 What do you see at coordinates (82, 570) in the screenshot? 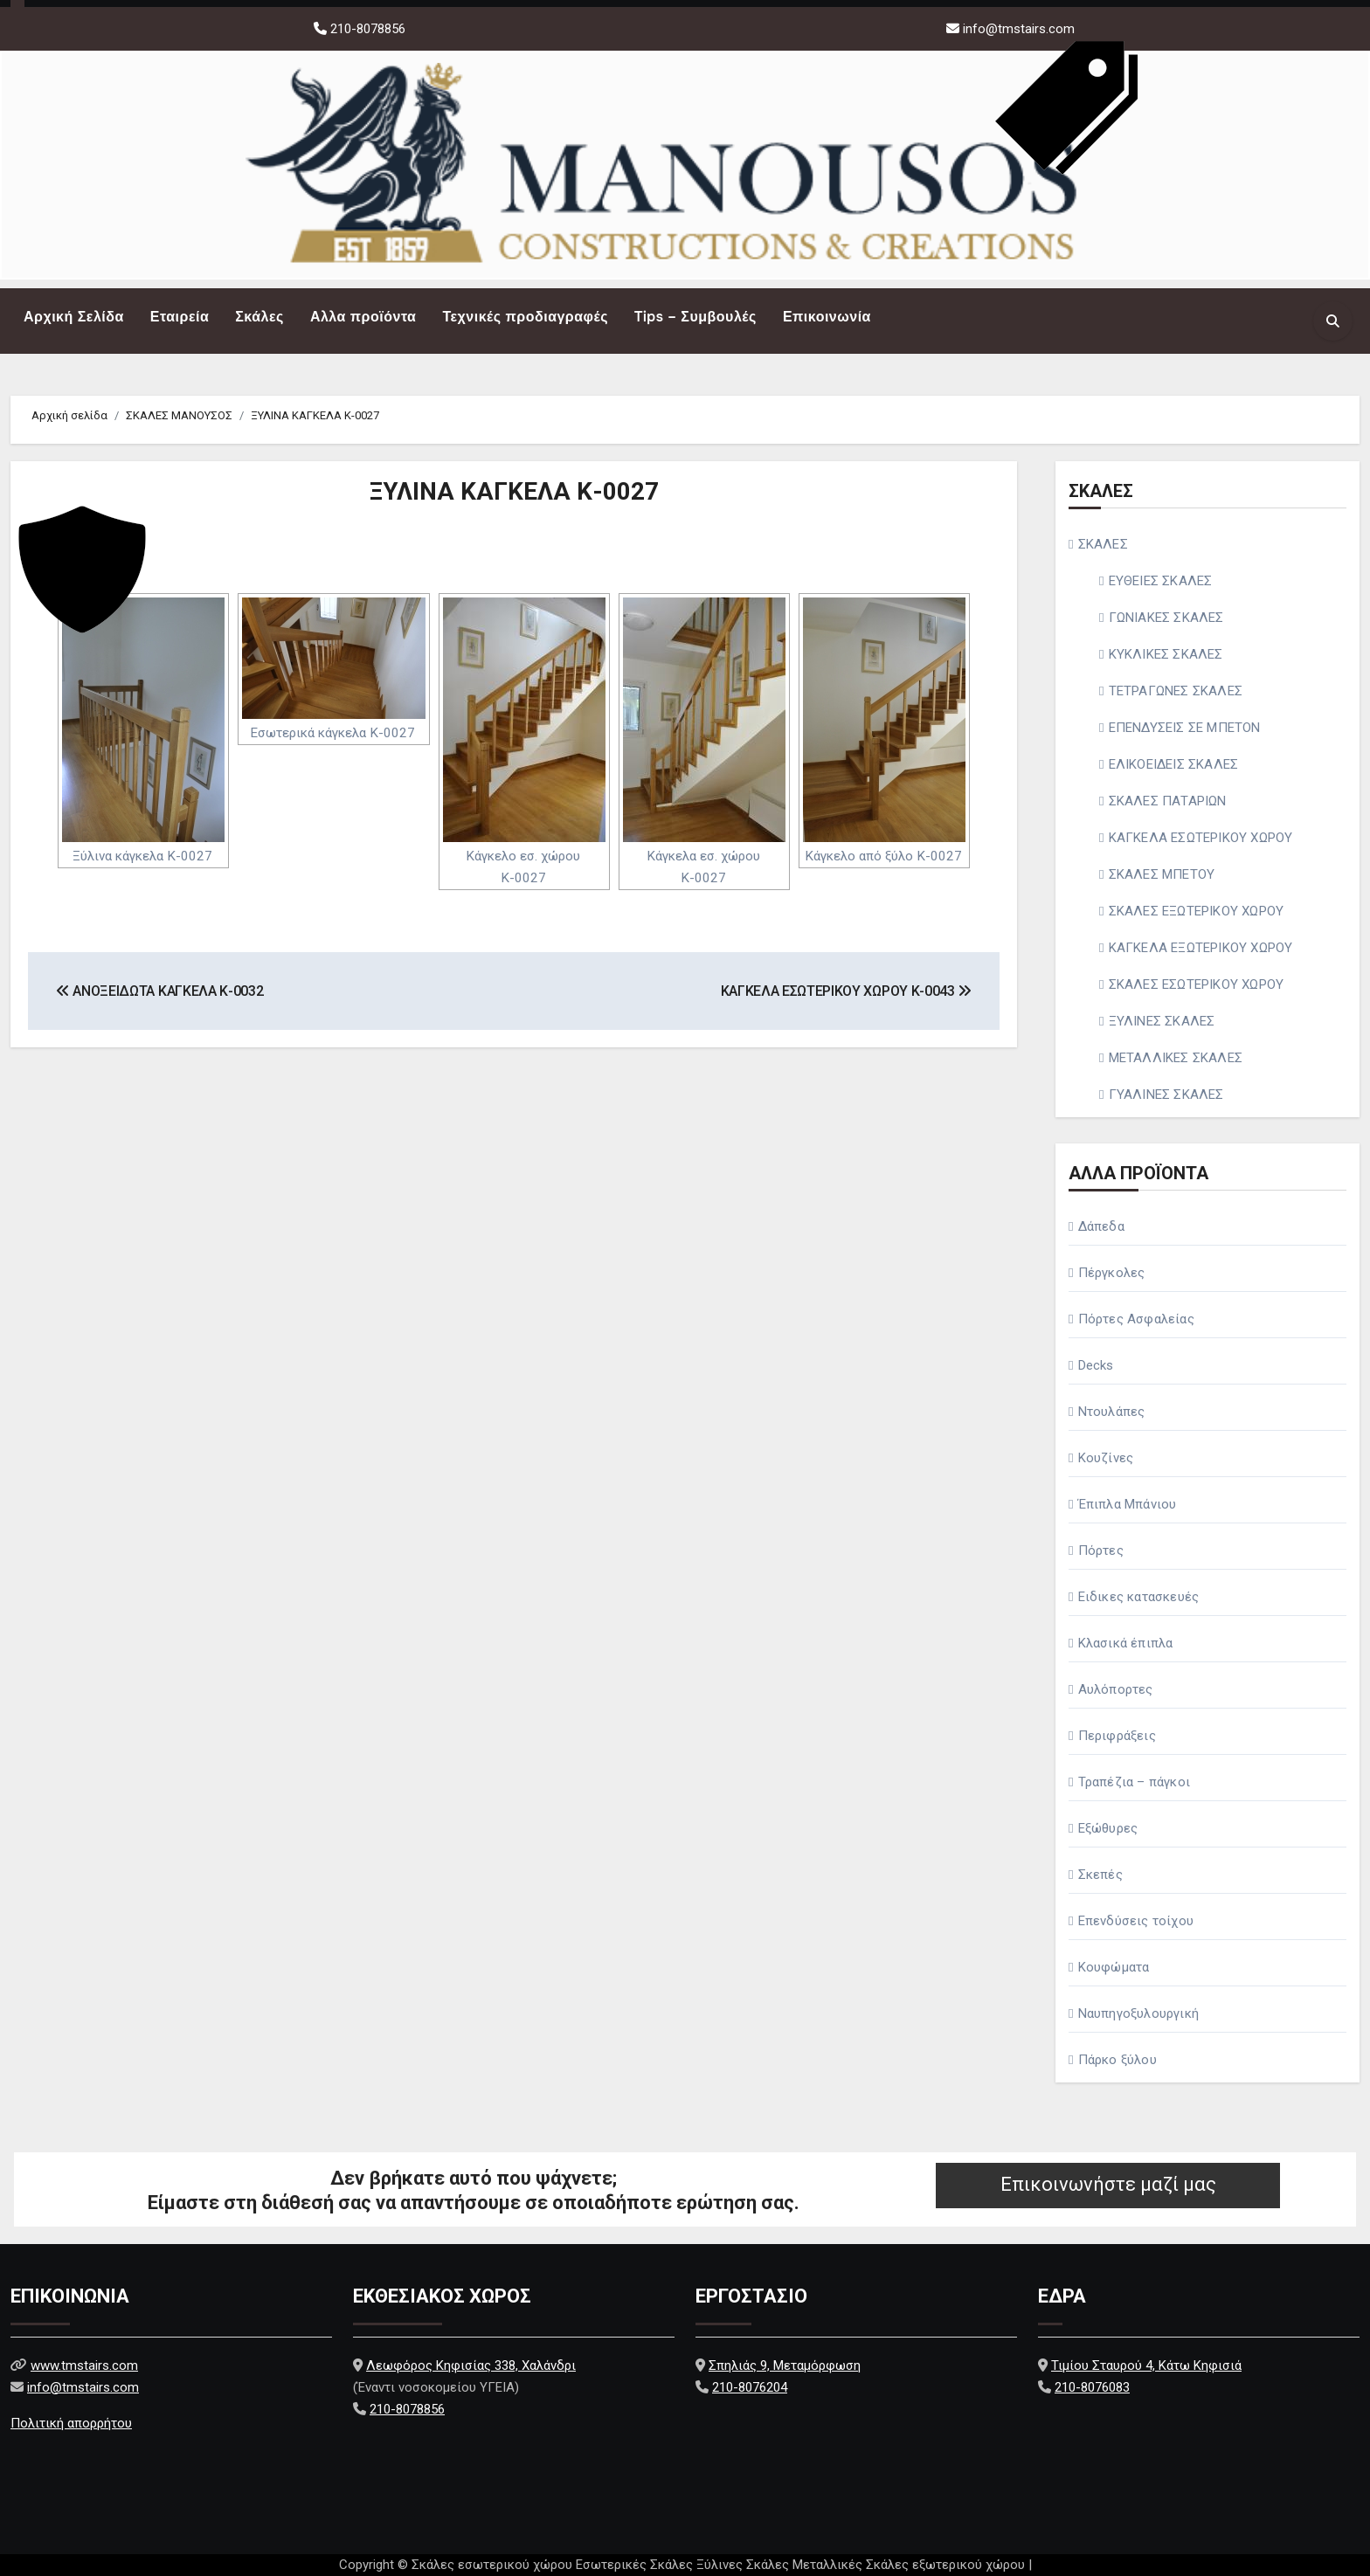
I see `access security settings` at bounding box center [82, 570].